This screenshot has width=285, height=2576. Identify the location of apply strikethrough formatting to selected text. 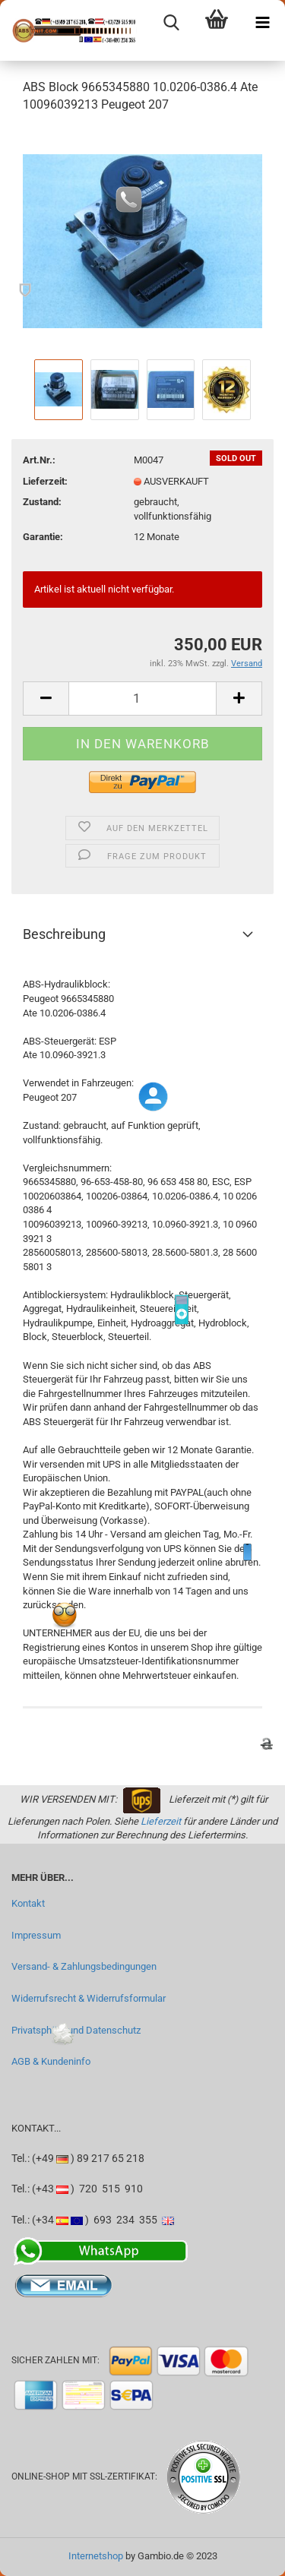
(267, 1743).